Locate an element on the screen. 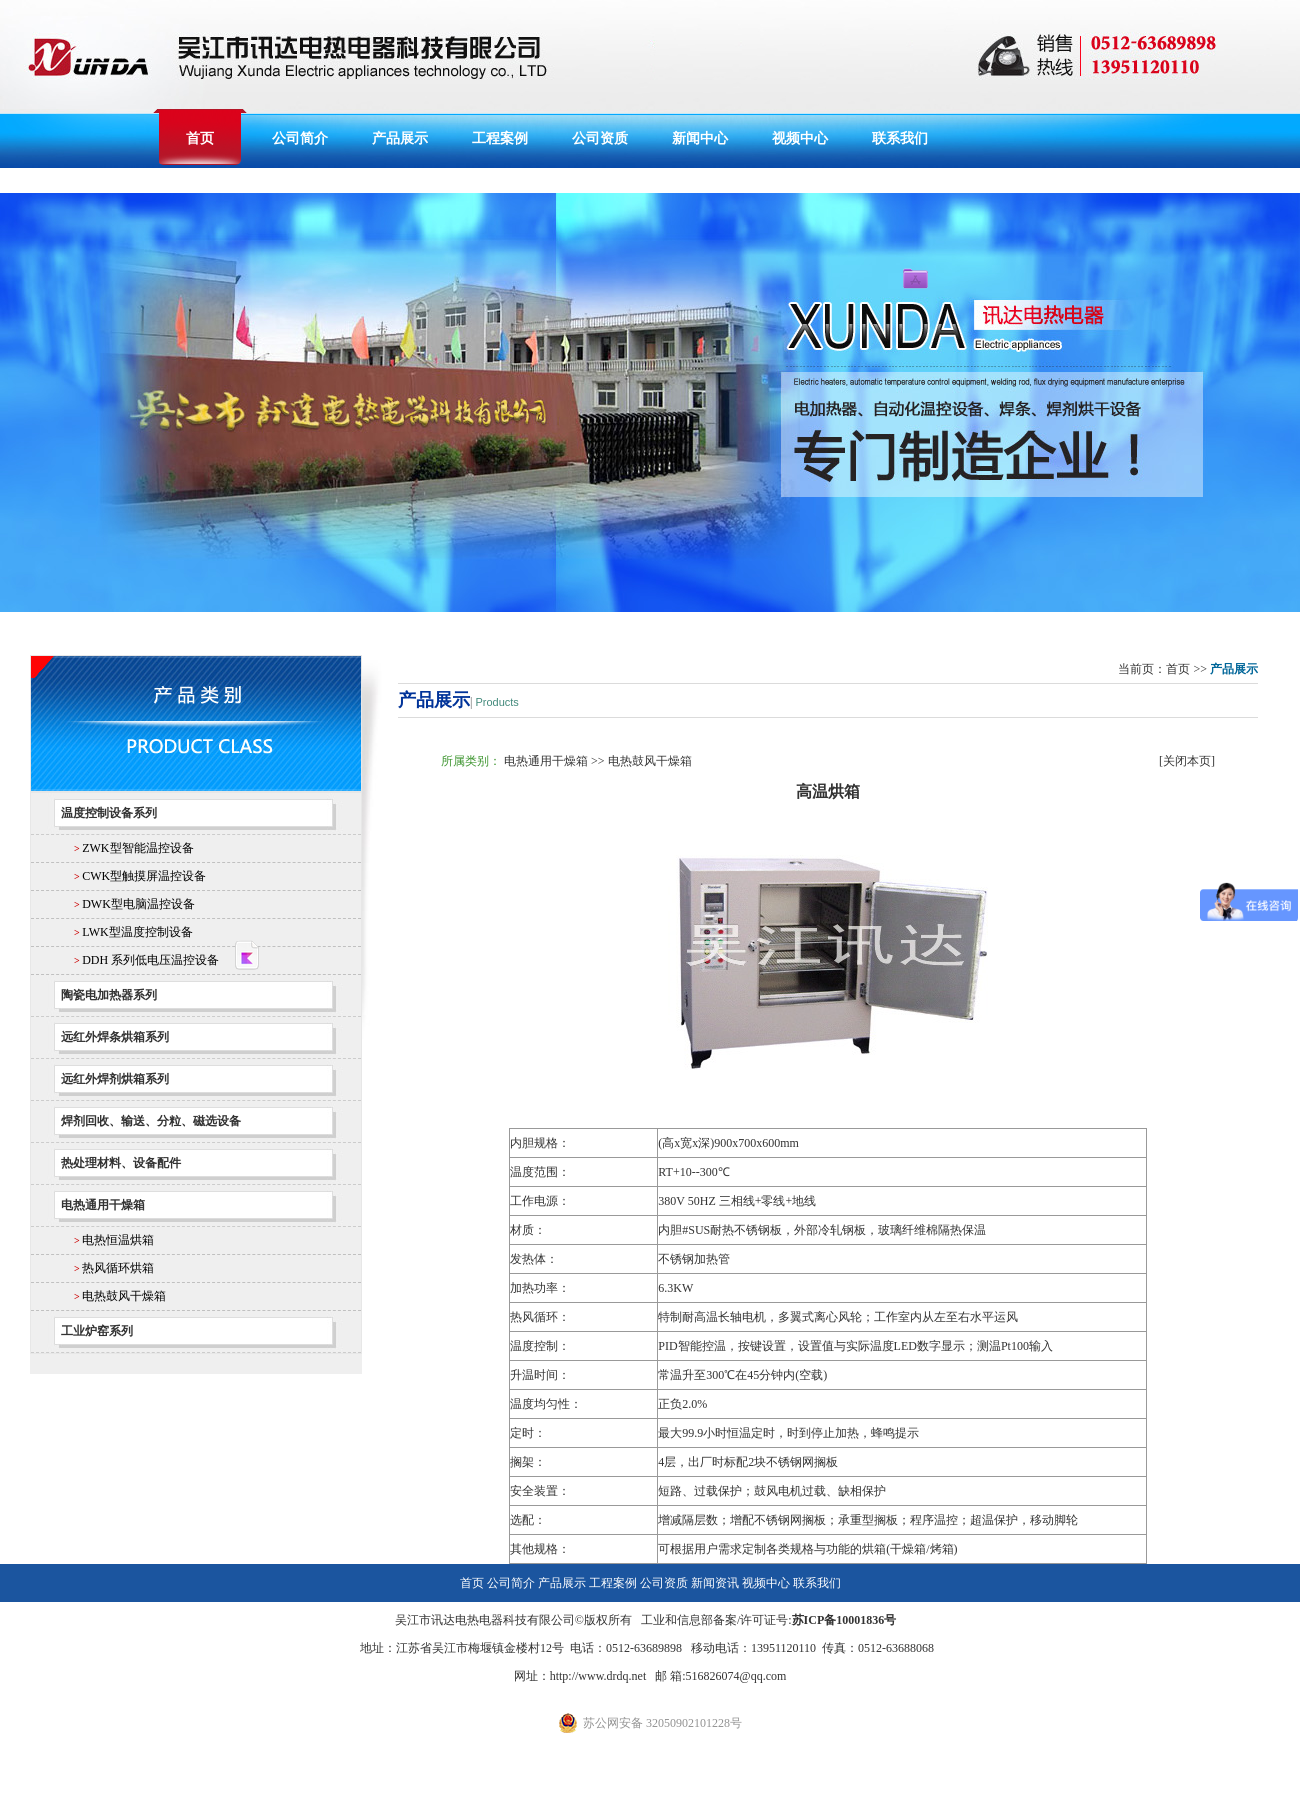  open templates folder is located at coordinates (915, 278).